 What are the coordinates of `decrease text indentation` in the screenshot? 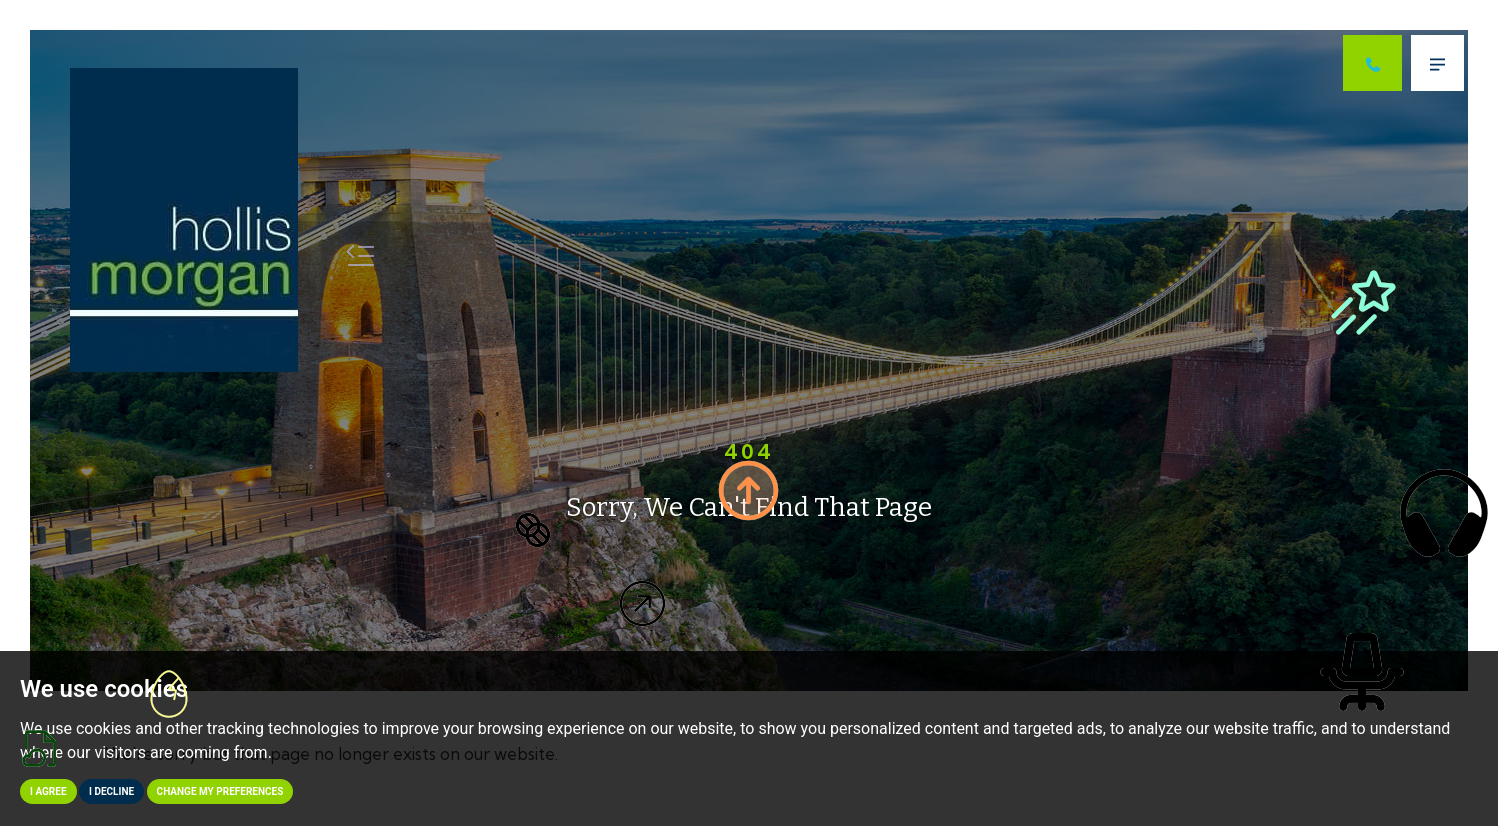 It's located at (361, 256).